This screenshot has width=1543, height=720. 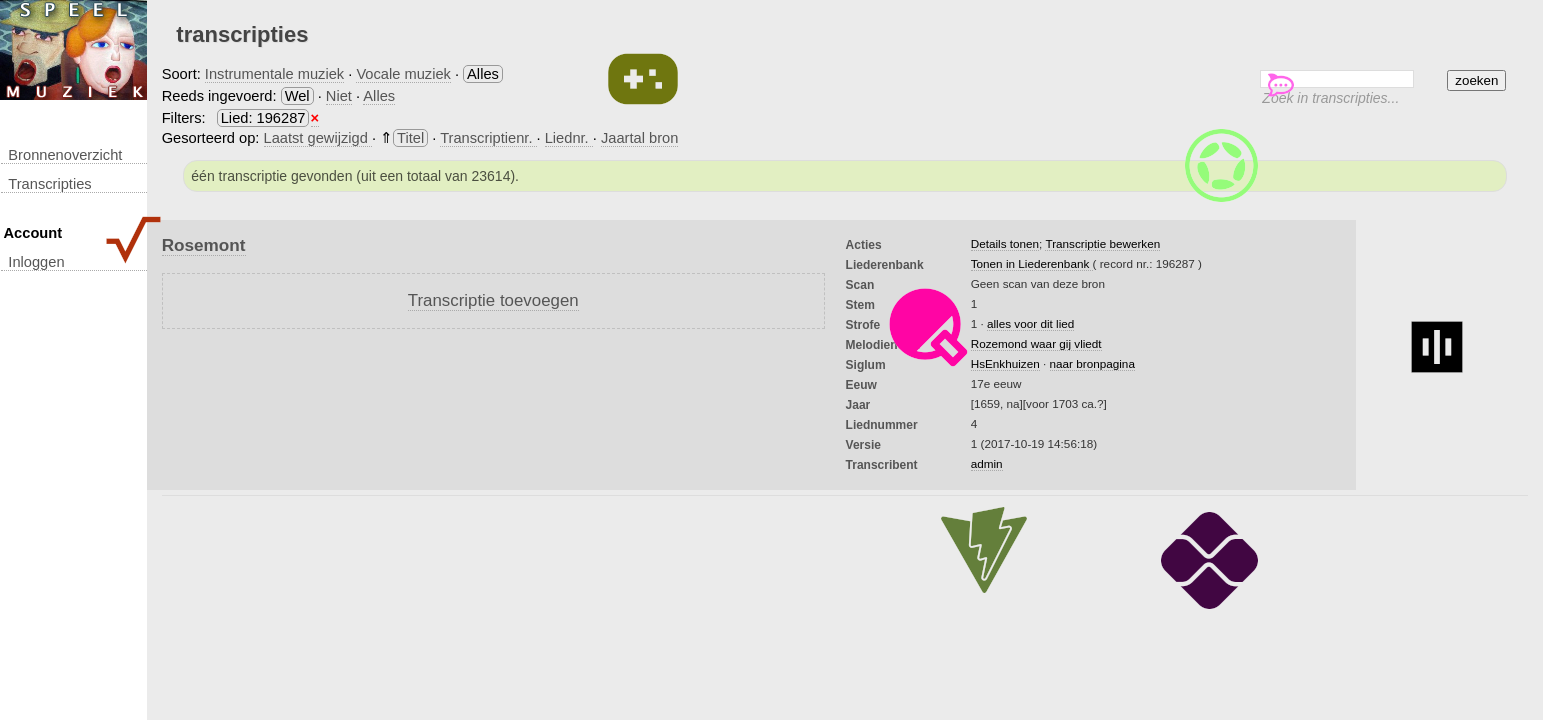 I want to click on pix instant payment system logo, so click(x=1209, y=560).